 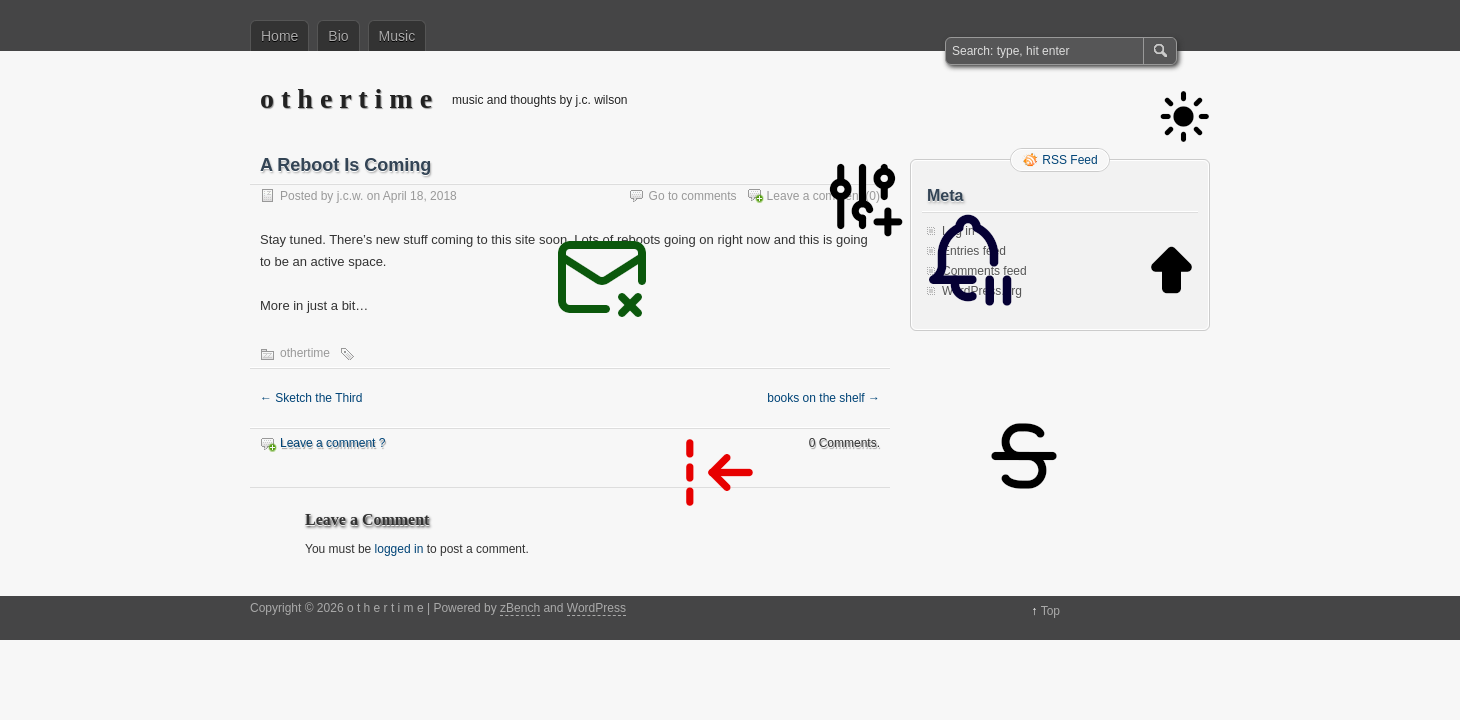 I want to click on pause notifications, so click(x=968, y=258).